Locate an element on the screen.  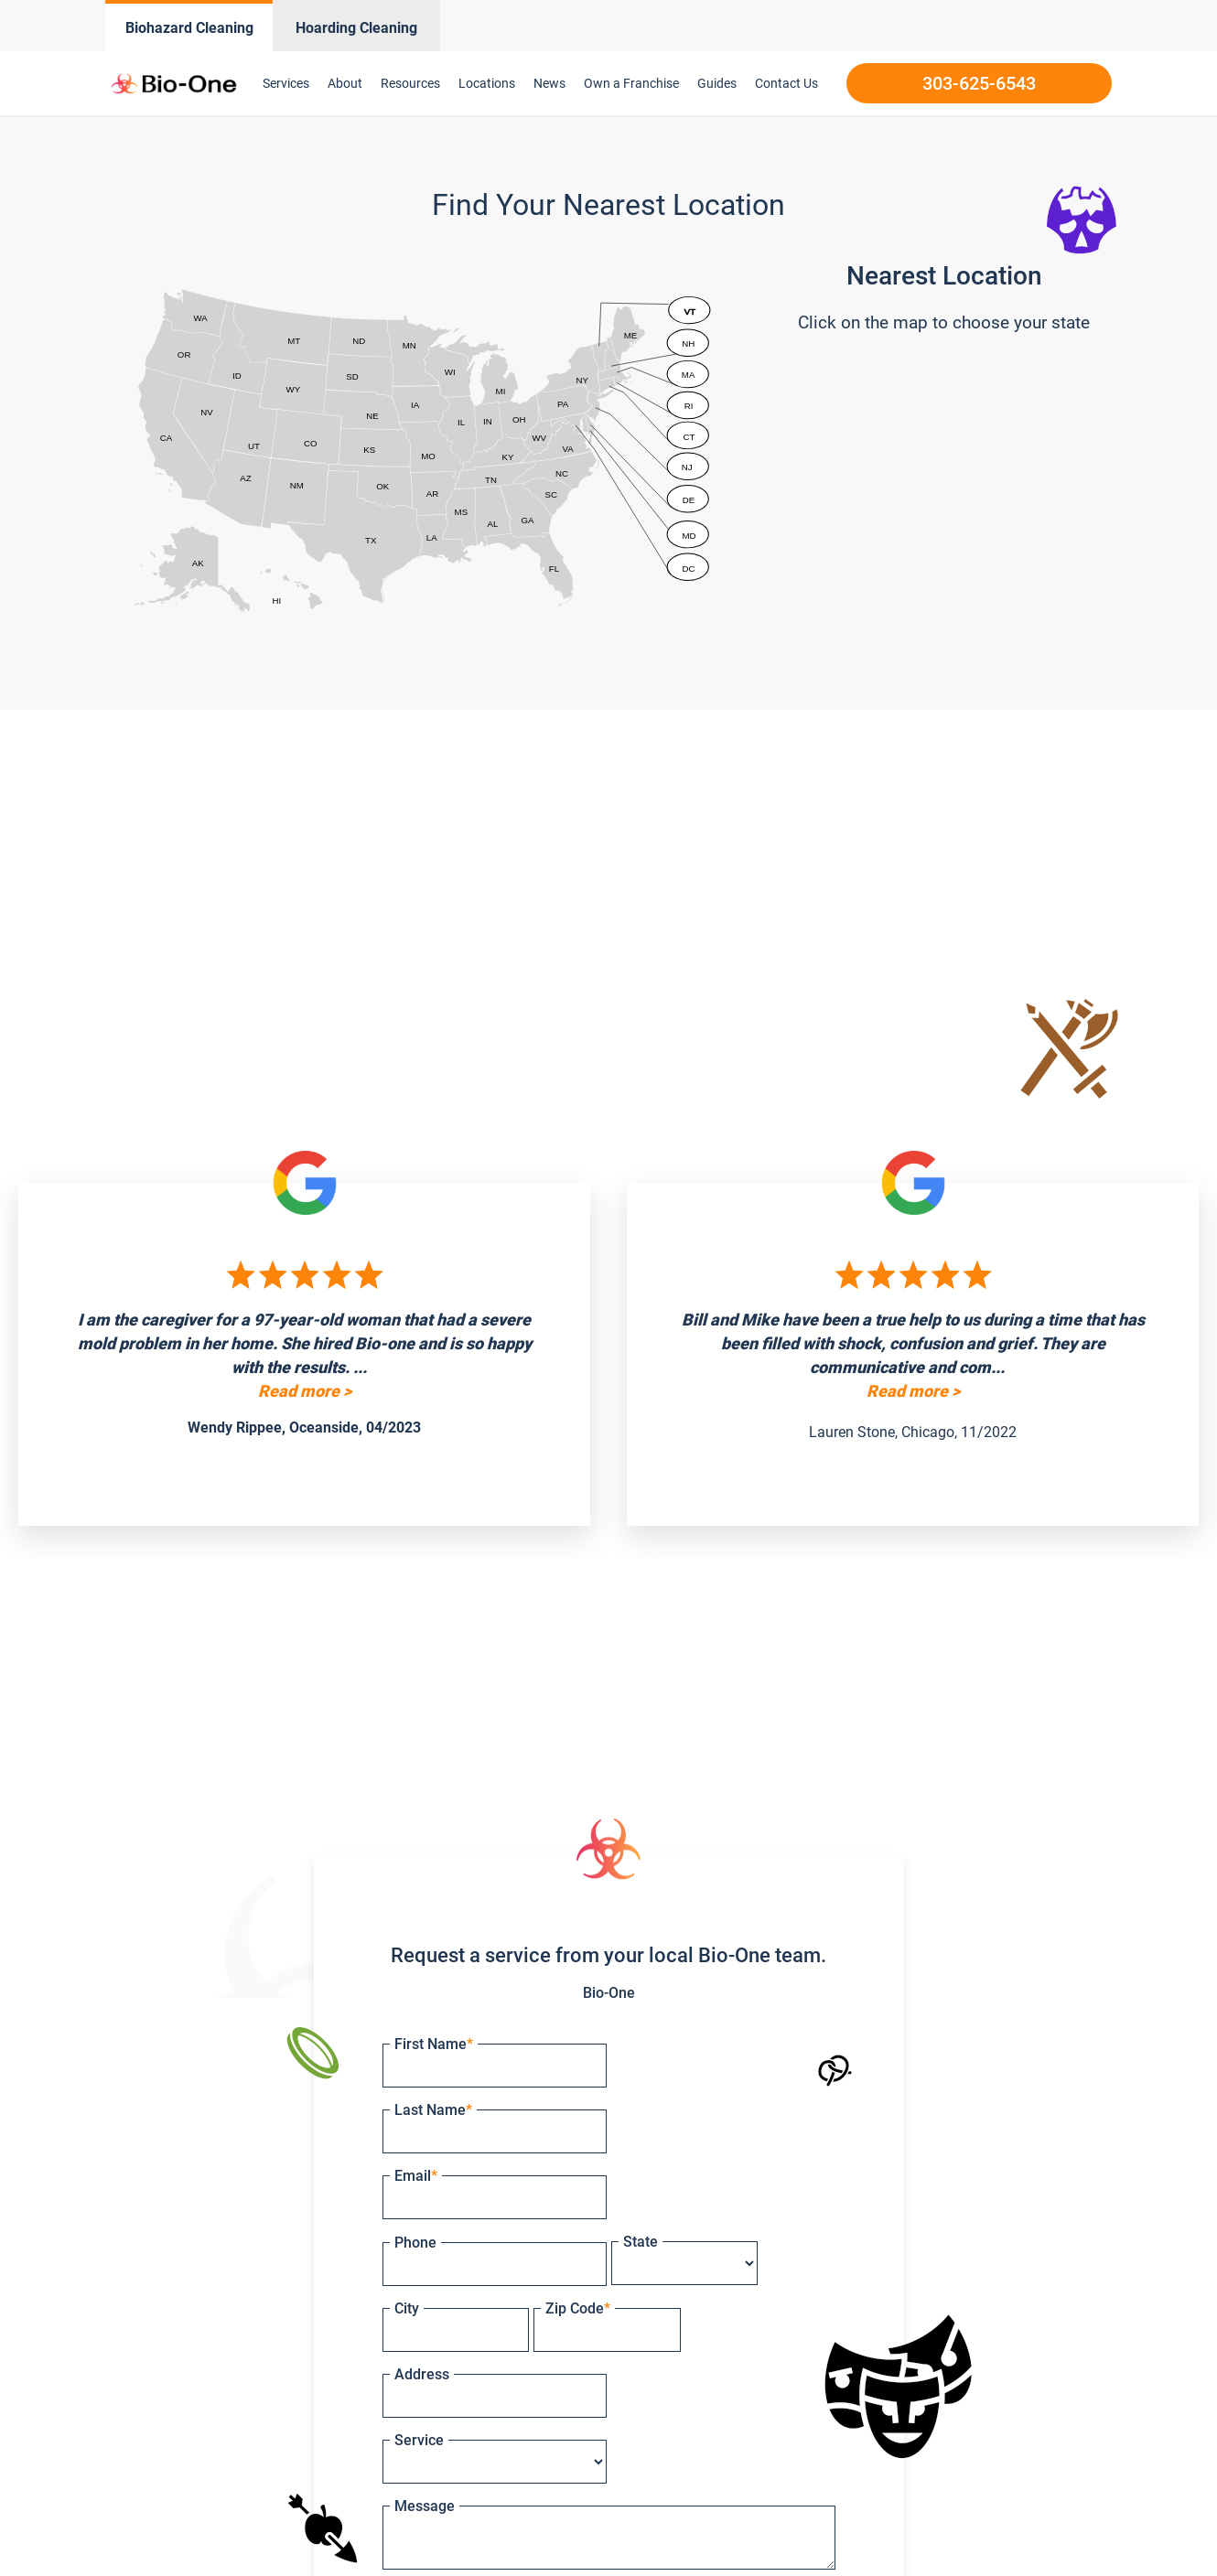
access theater or entertainment section is located at coordinates (898, 2384).